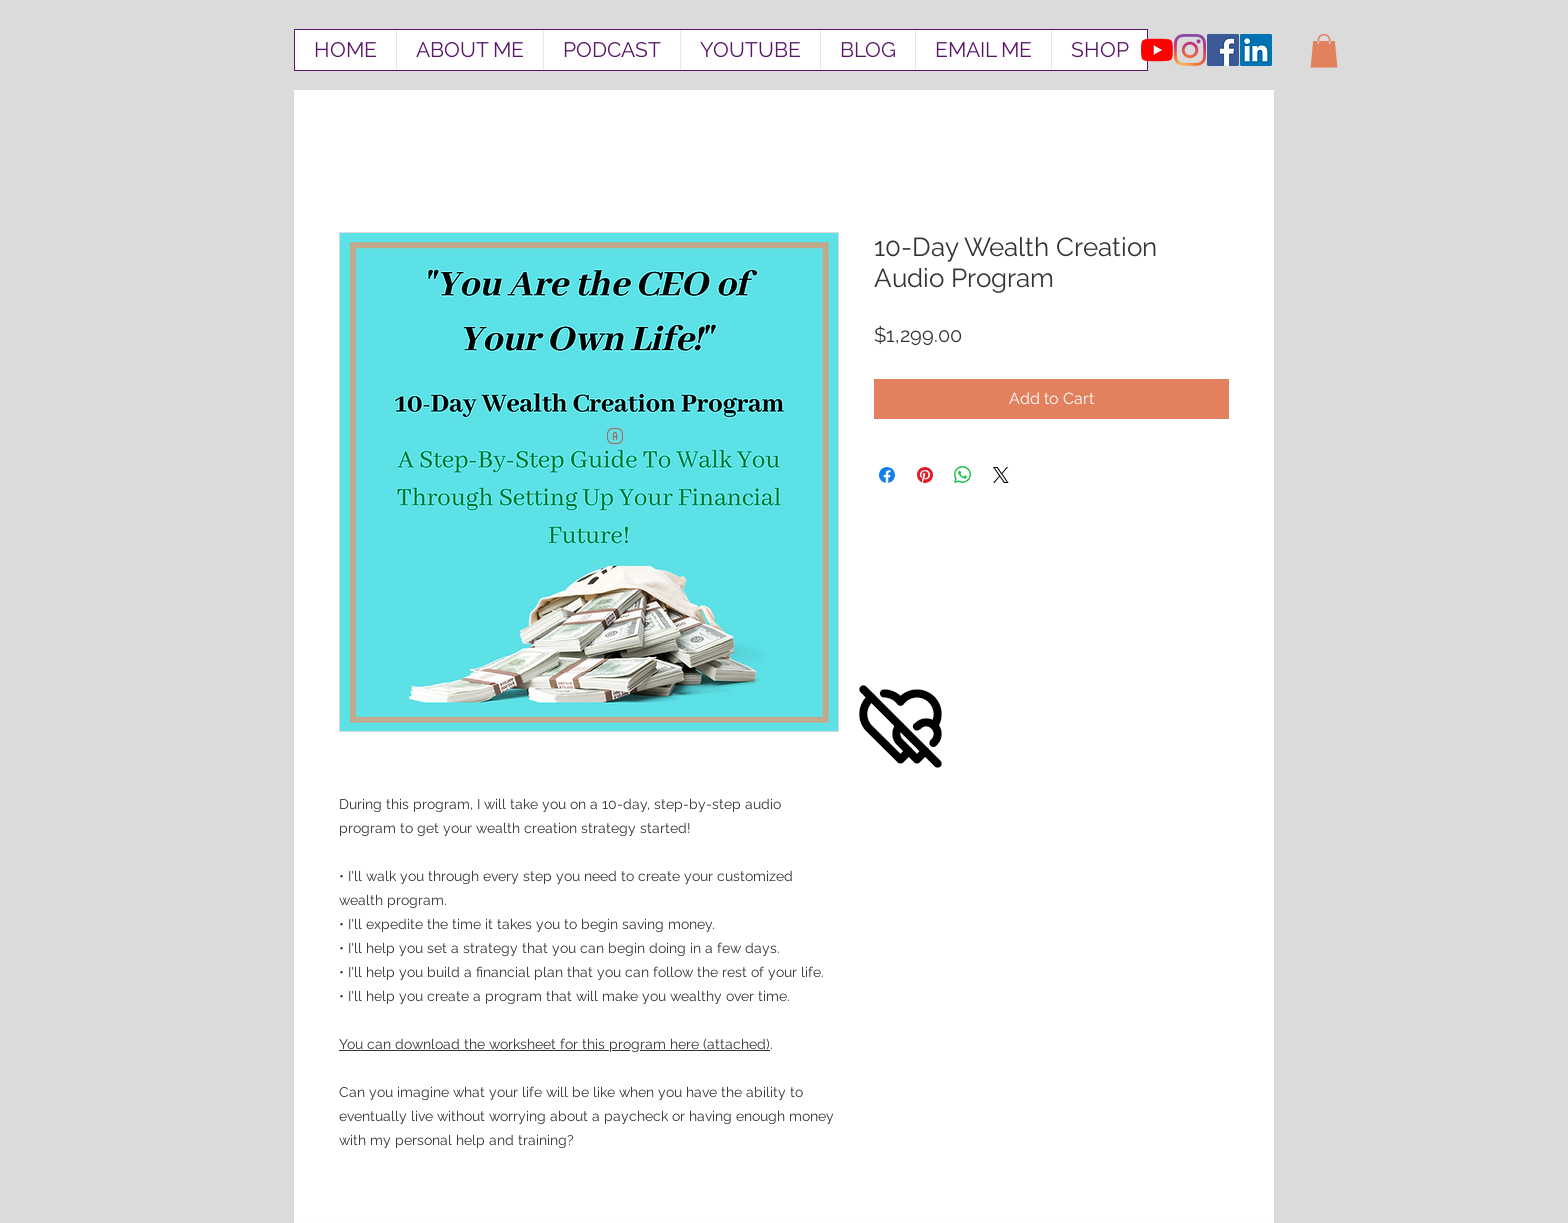  Describe the element at coordinates (900, 726) in the screenshot. I see `disable or turn off favorites` at that location.